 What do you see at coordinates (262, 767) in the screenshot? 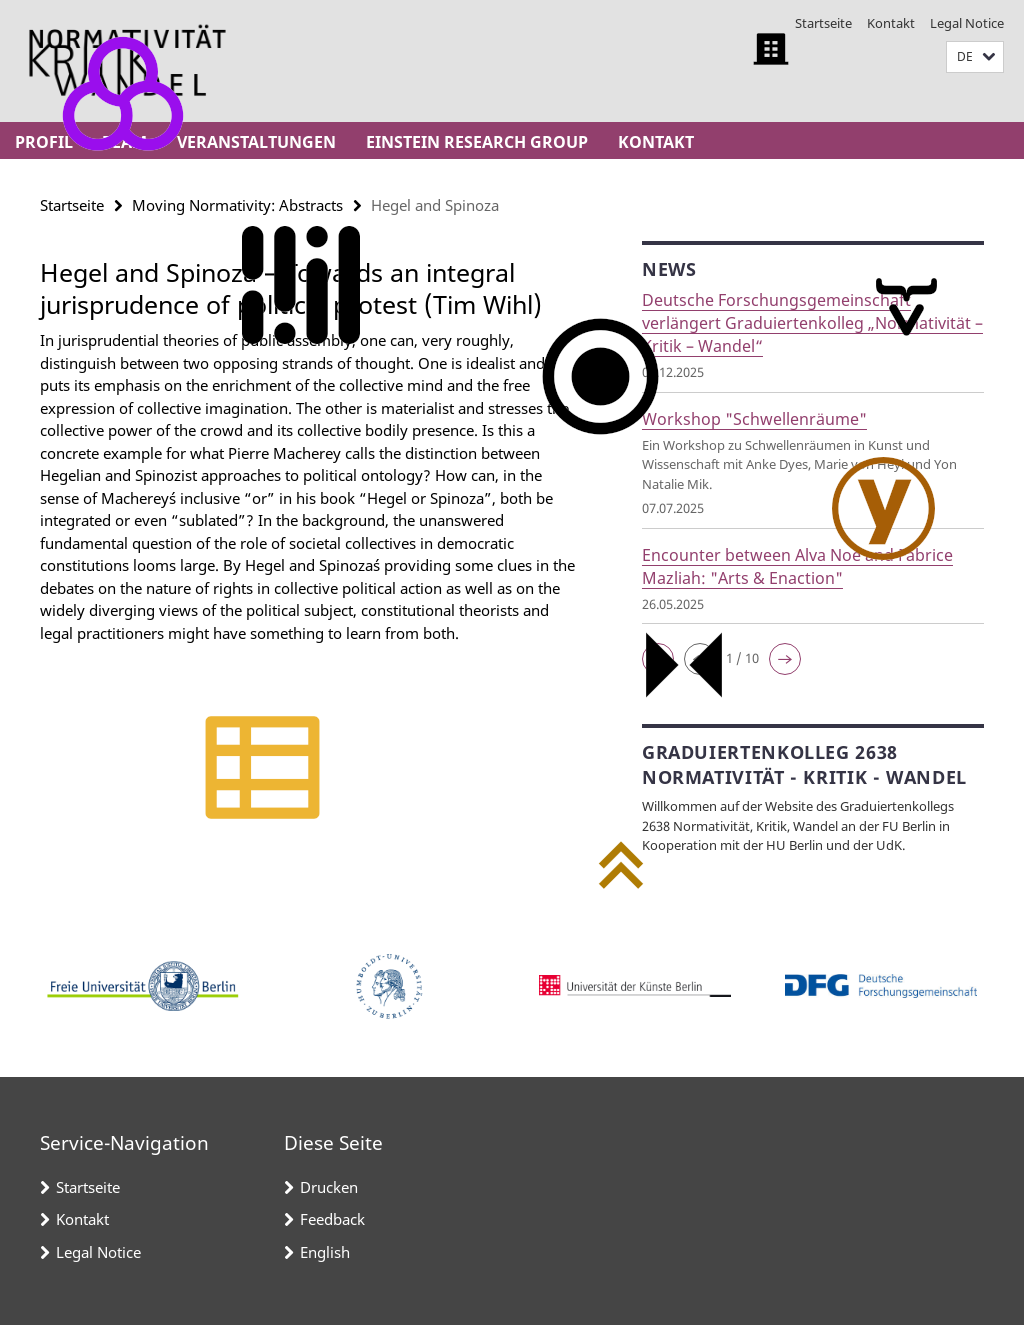
I see `switch to table view` at bounding box center [262, 767].